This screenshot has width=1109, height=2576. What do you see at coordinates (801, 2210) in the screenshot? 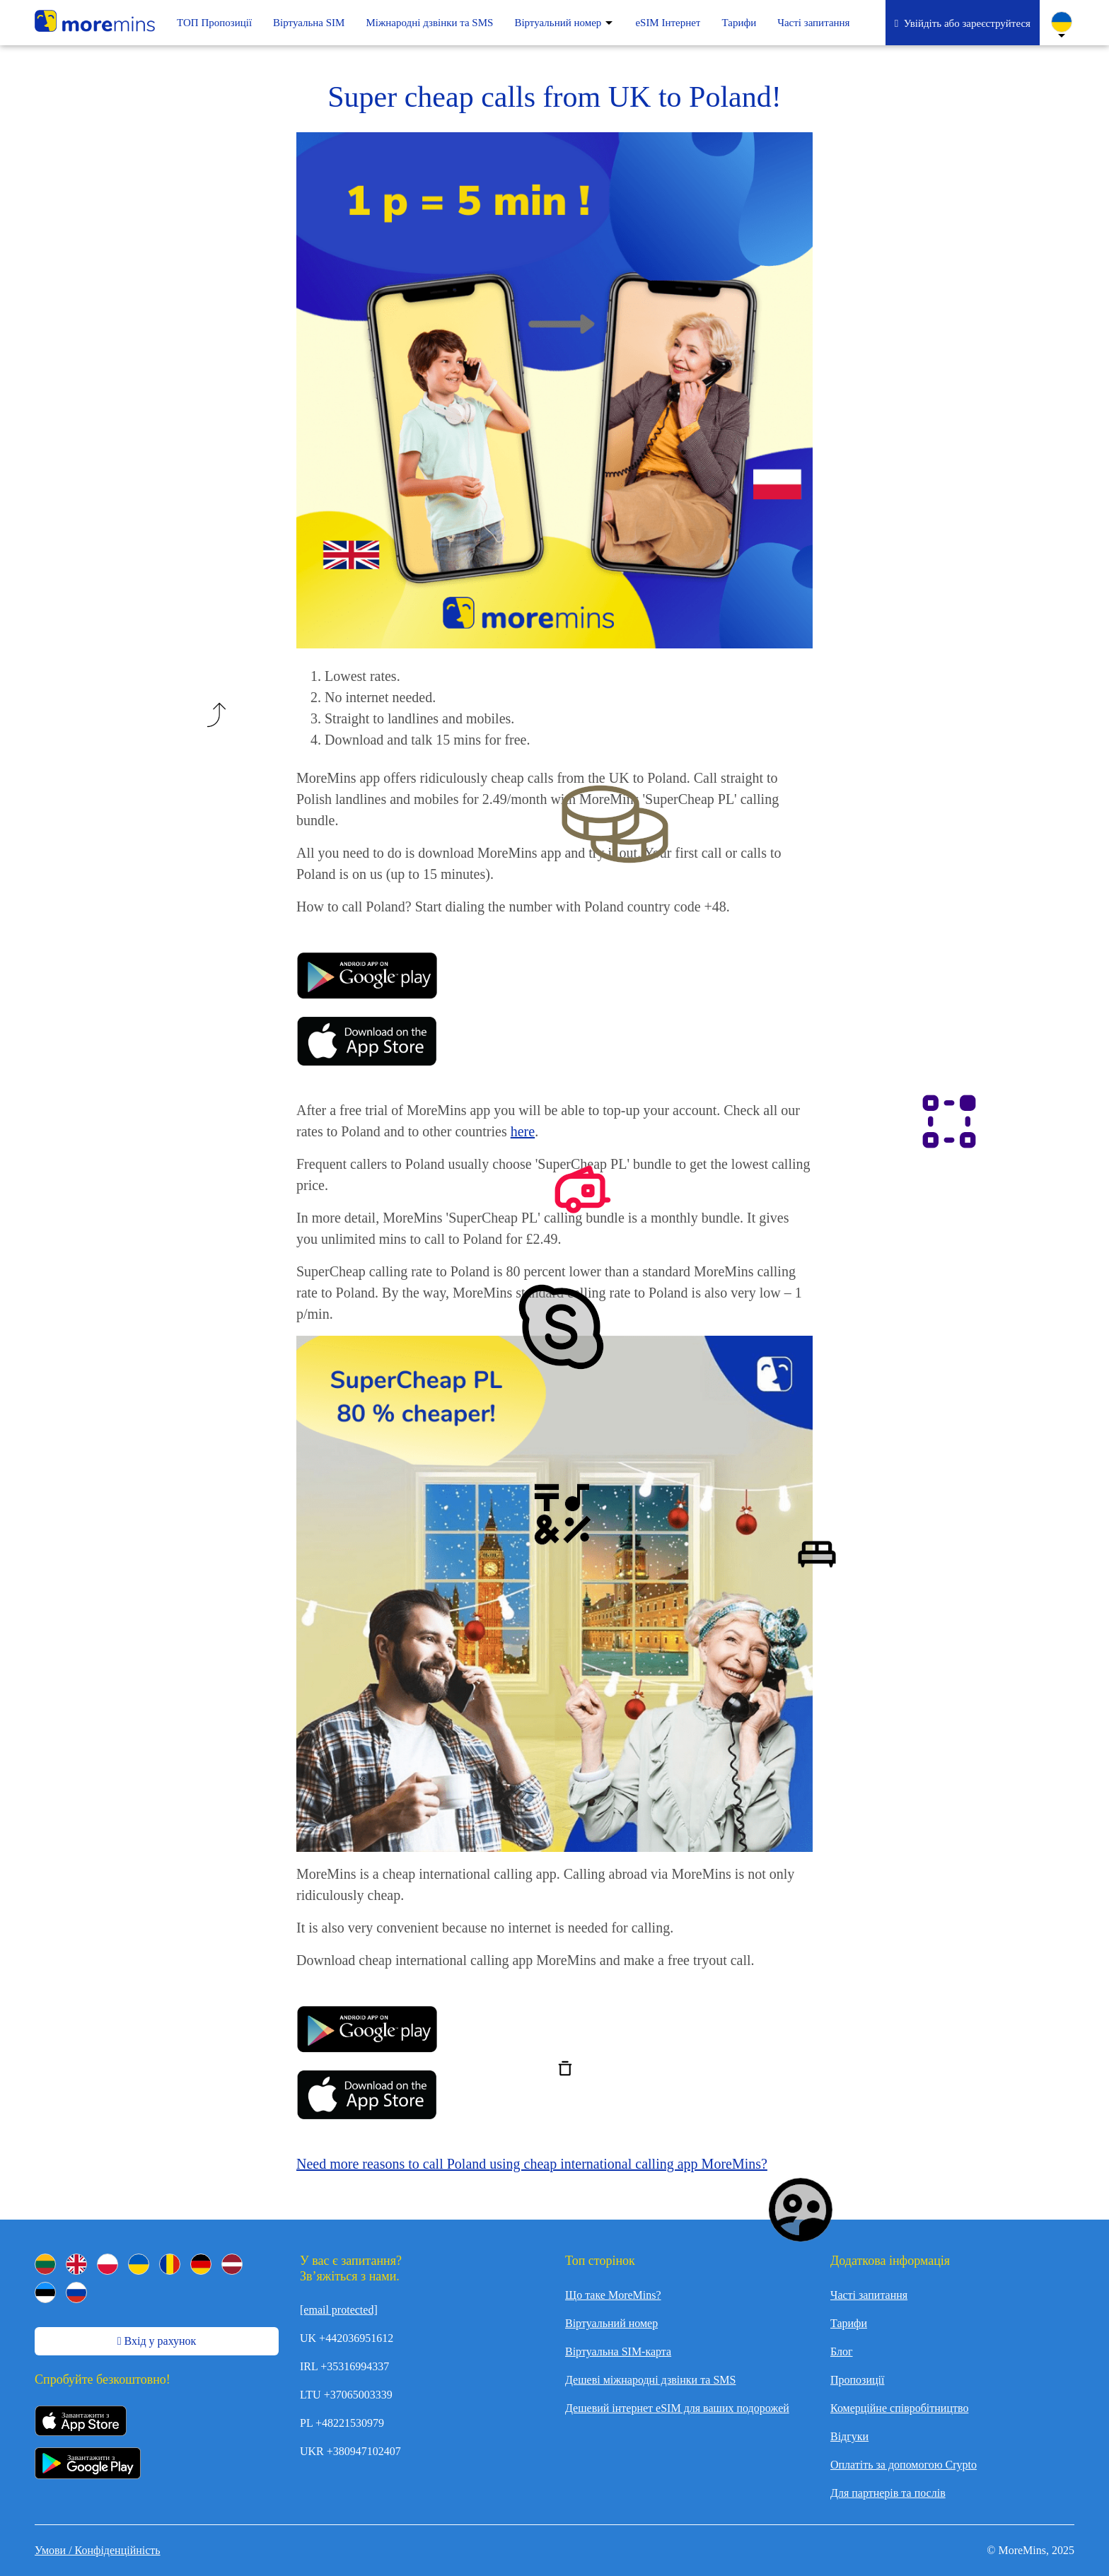
I see `view supervised or child accounts` at bounding box center [801, 2210].